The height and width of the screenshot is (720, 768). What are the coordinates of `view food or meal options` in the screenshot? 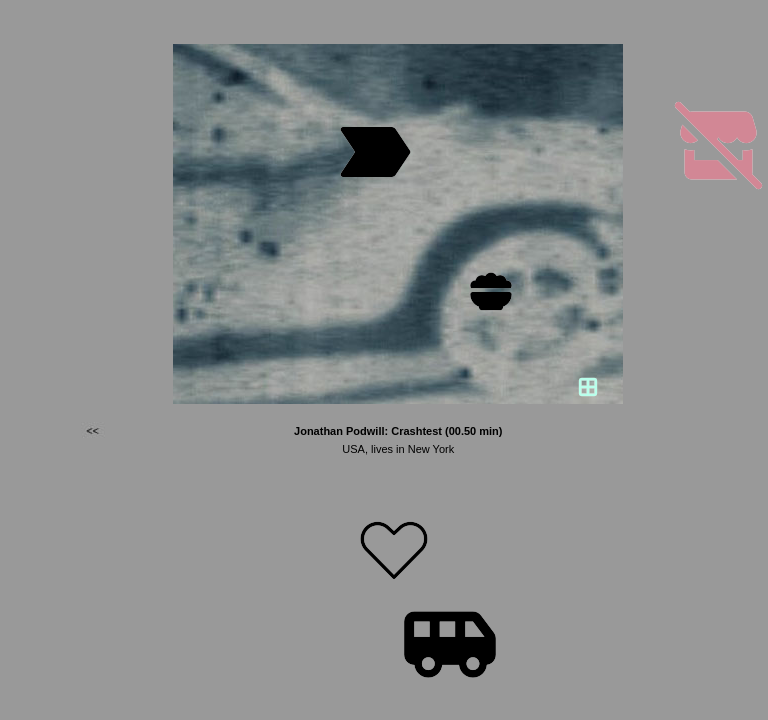 It's located at (491, 292).